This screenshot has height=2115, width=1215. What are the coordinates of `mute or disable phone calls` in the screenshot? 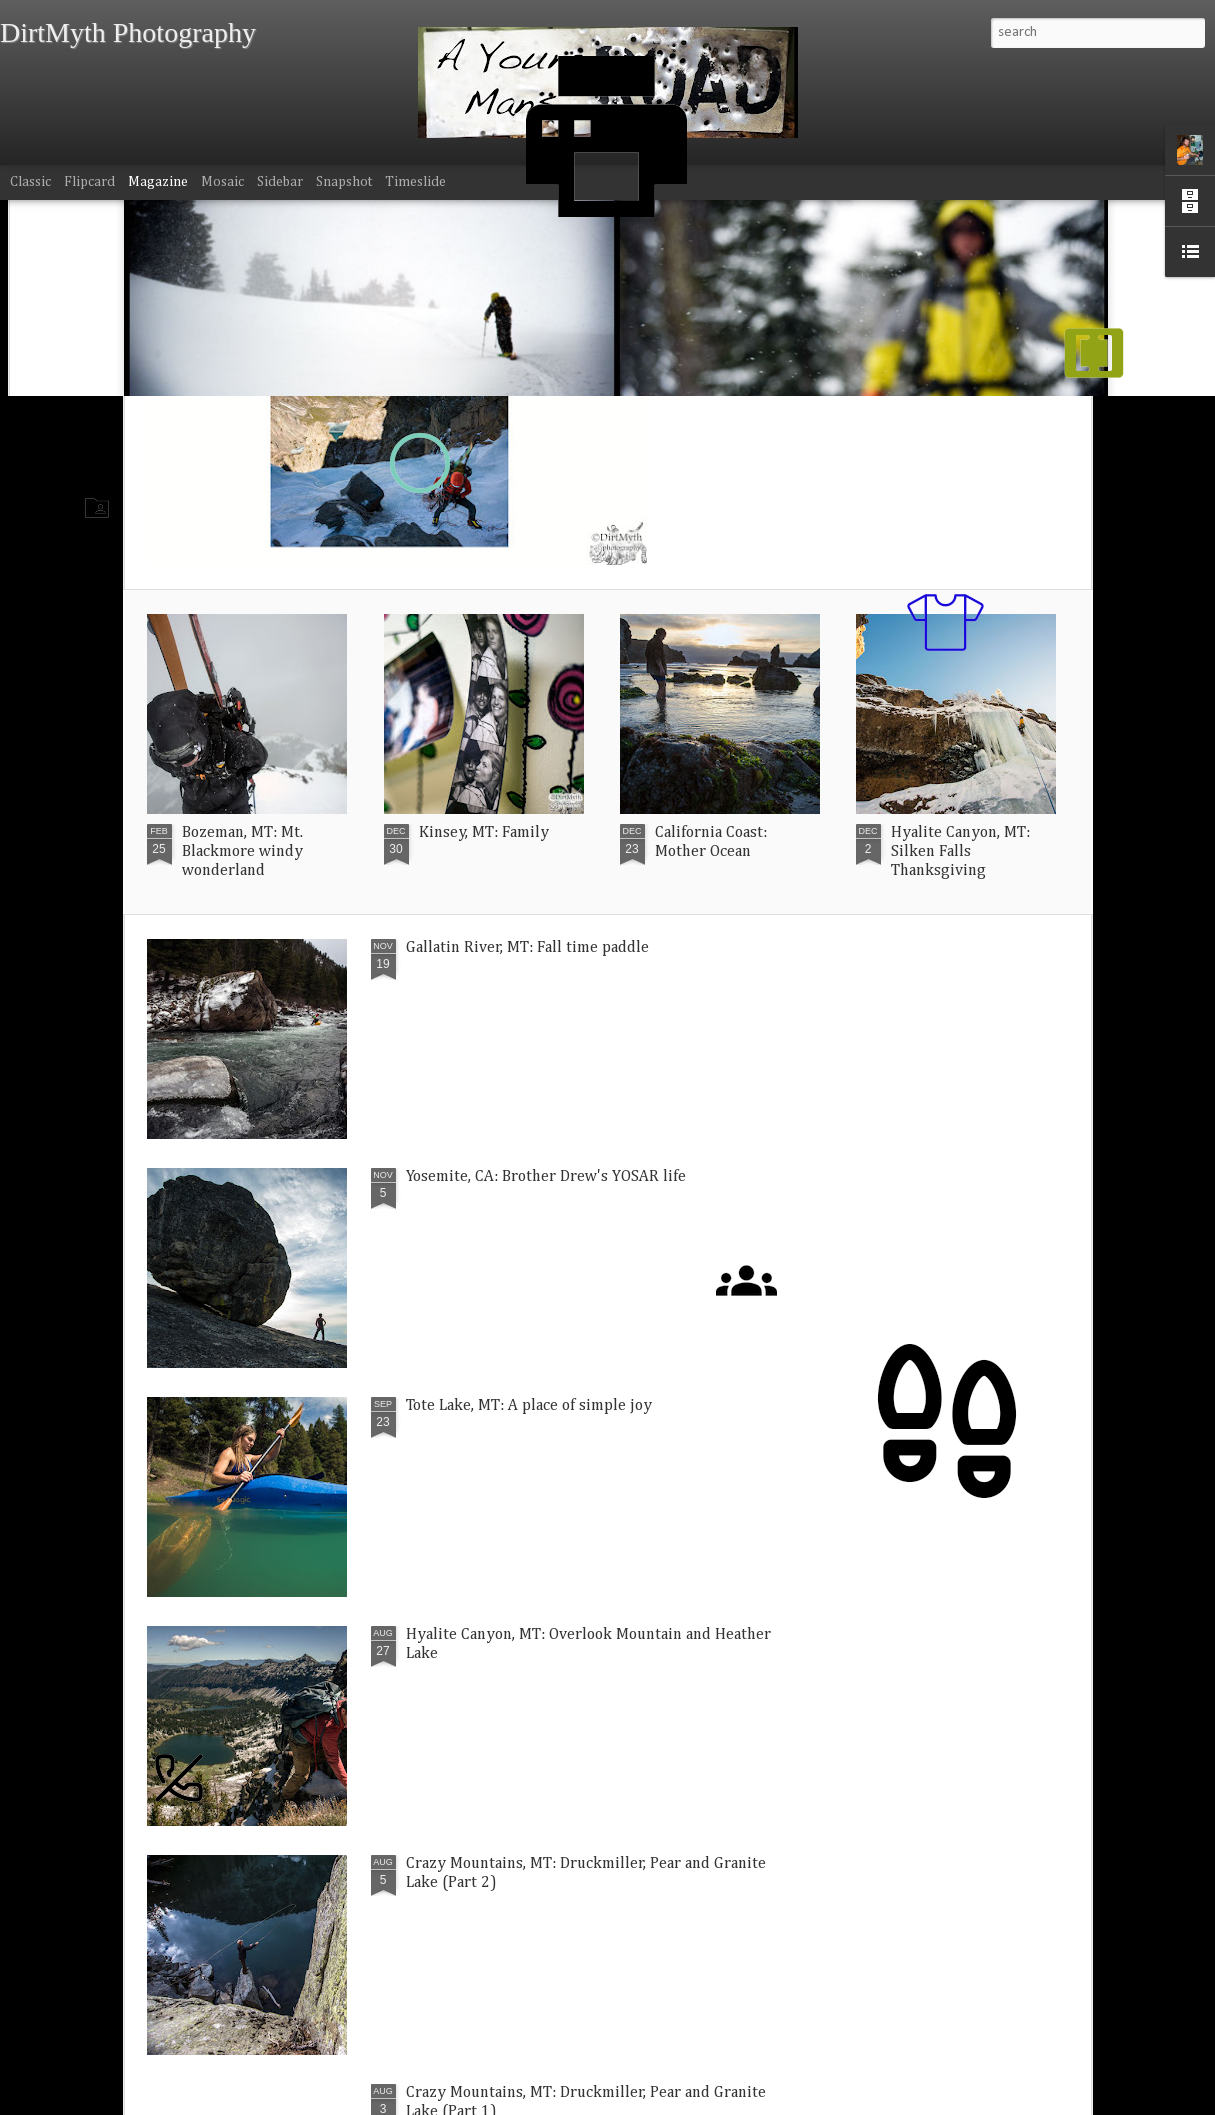 It's located at (179, 1778).